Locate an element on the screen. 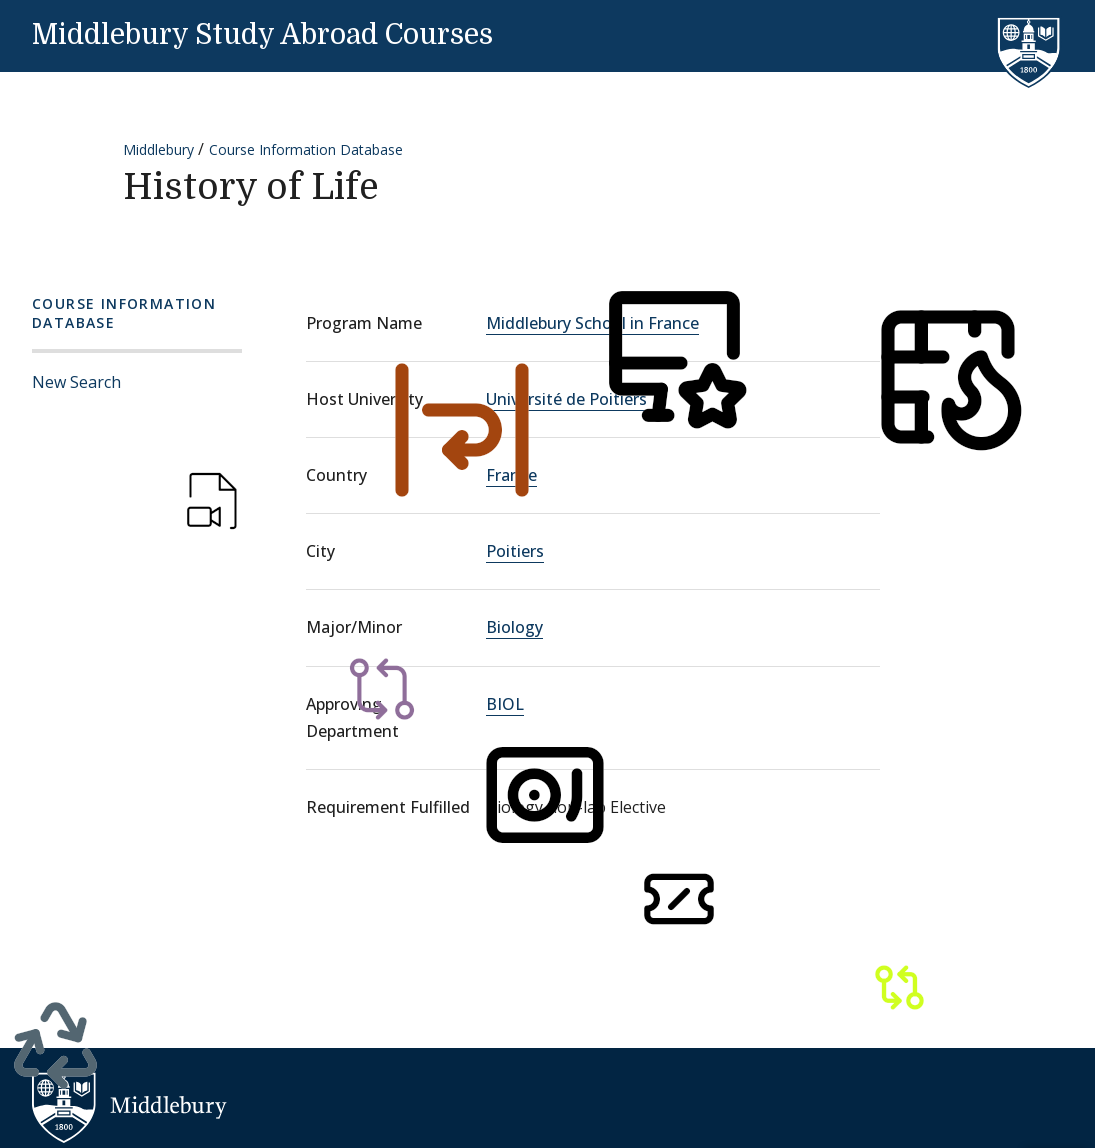 This screenshot has height=1148, width=1095. access a video file is located at coordinates (213, 501).